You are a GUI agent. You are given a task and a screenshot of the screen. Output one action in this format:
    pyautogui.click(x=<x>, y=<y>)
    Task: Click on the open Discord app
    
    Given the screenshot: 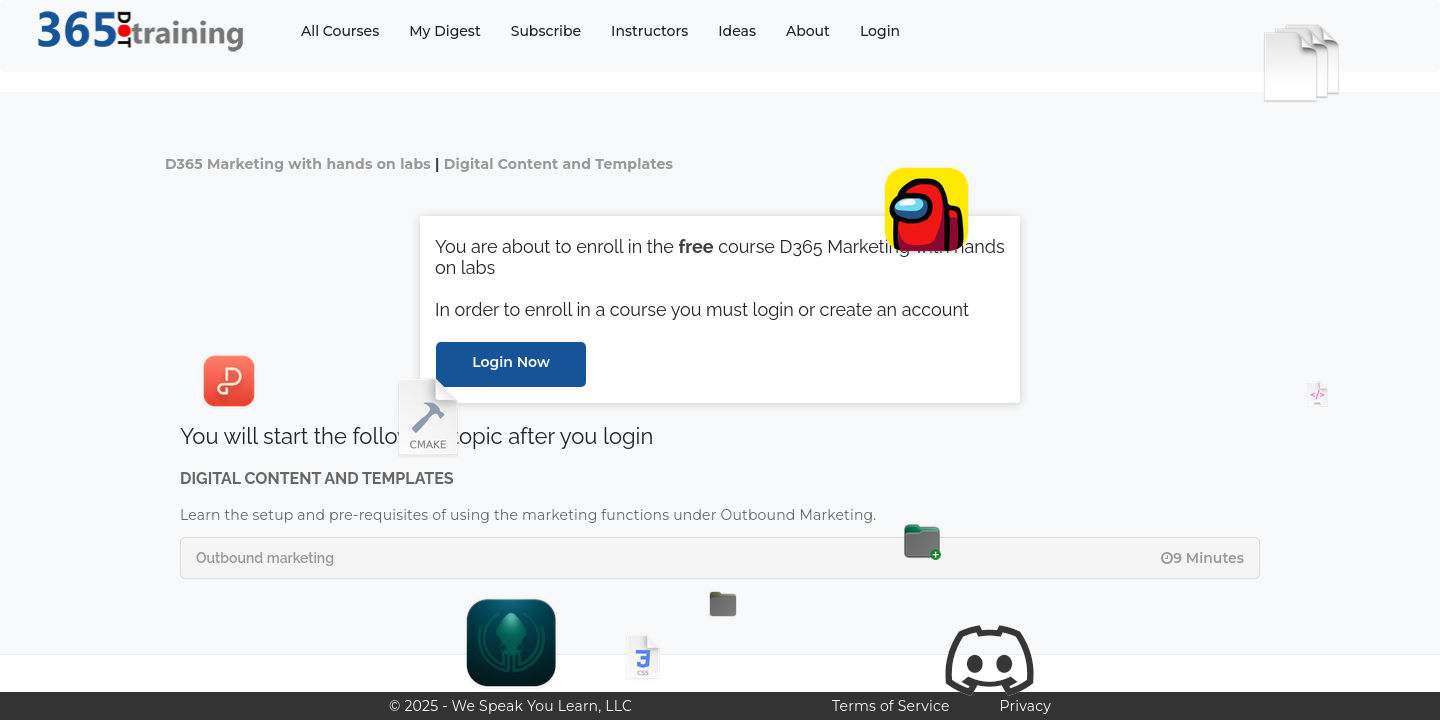 What is the action you would take?
    pyautogui.click(x=989, y=660)
    